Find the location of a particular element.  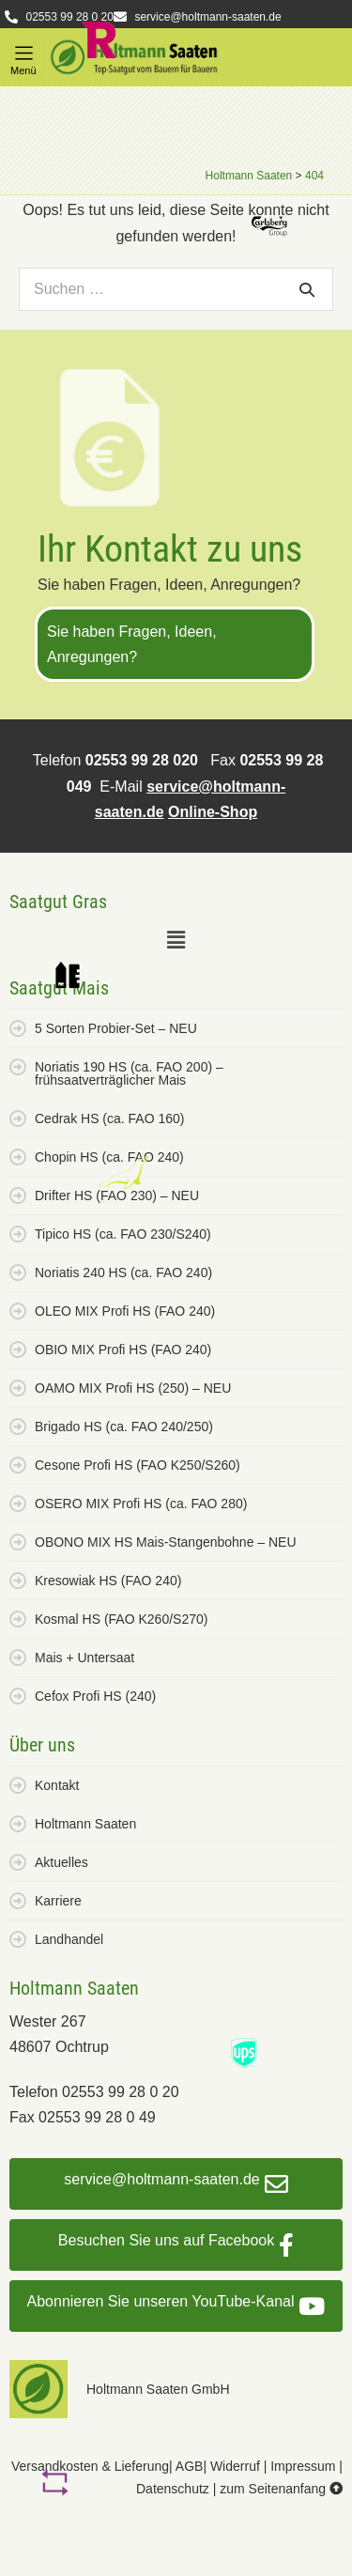

access design or editing tools is located at coordinates (68, 975).